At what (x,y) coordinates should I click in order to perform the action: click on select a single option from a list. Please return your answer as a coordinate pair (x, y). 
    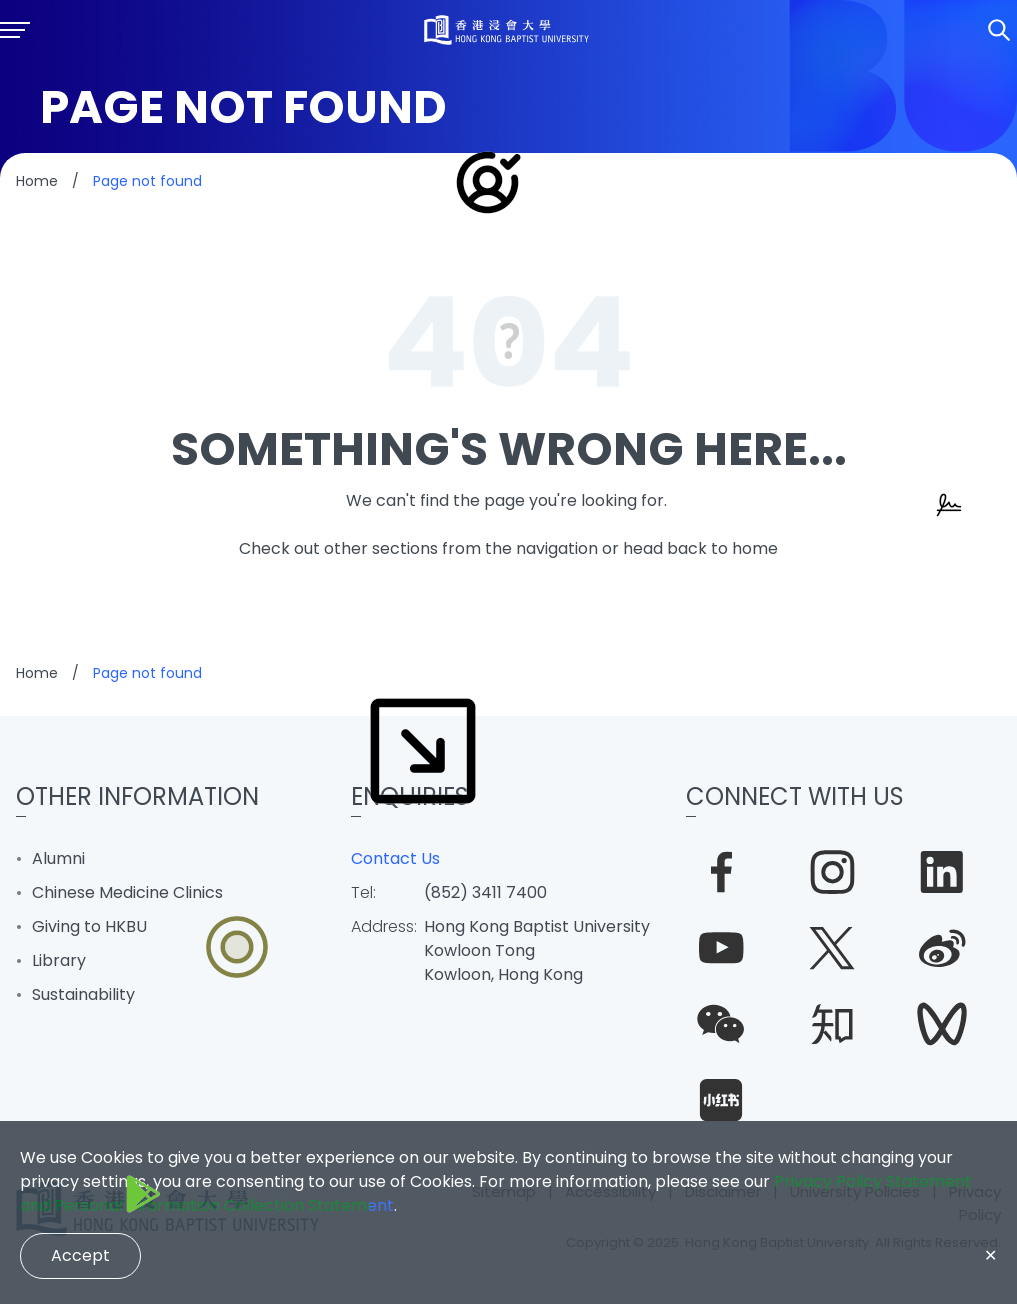
    Looking at the image, I should click on (237, 947).